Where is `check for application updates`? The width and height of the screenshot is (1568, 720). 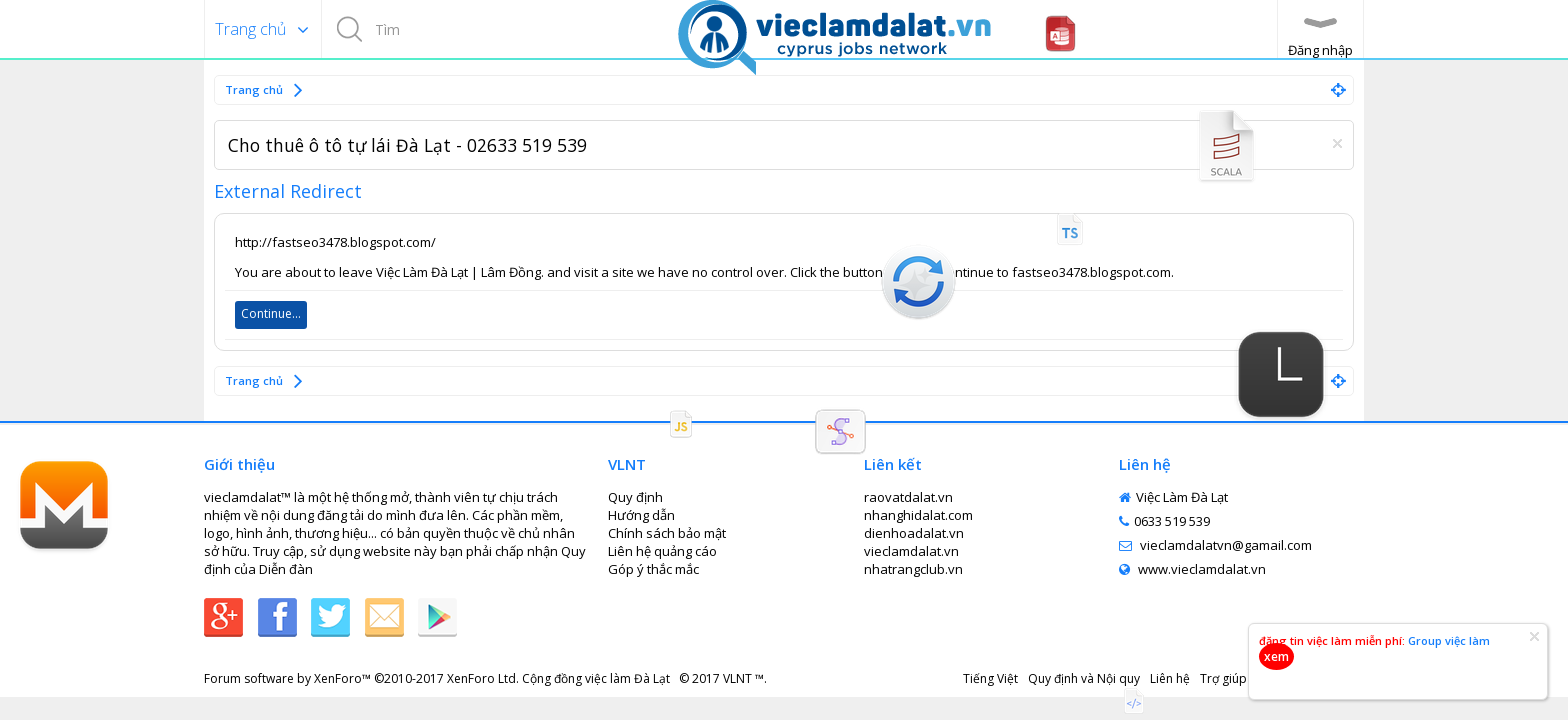
check for application updates is located at coordinates (918, 281).